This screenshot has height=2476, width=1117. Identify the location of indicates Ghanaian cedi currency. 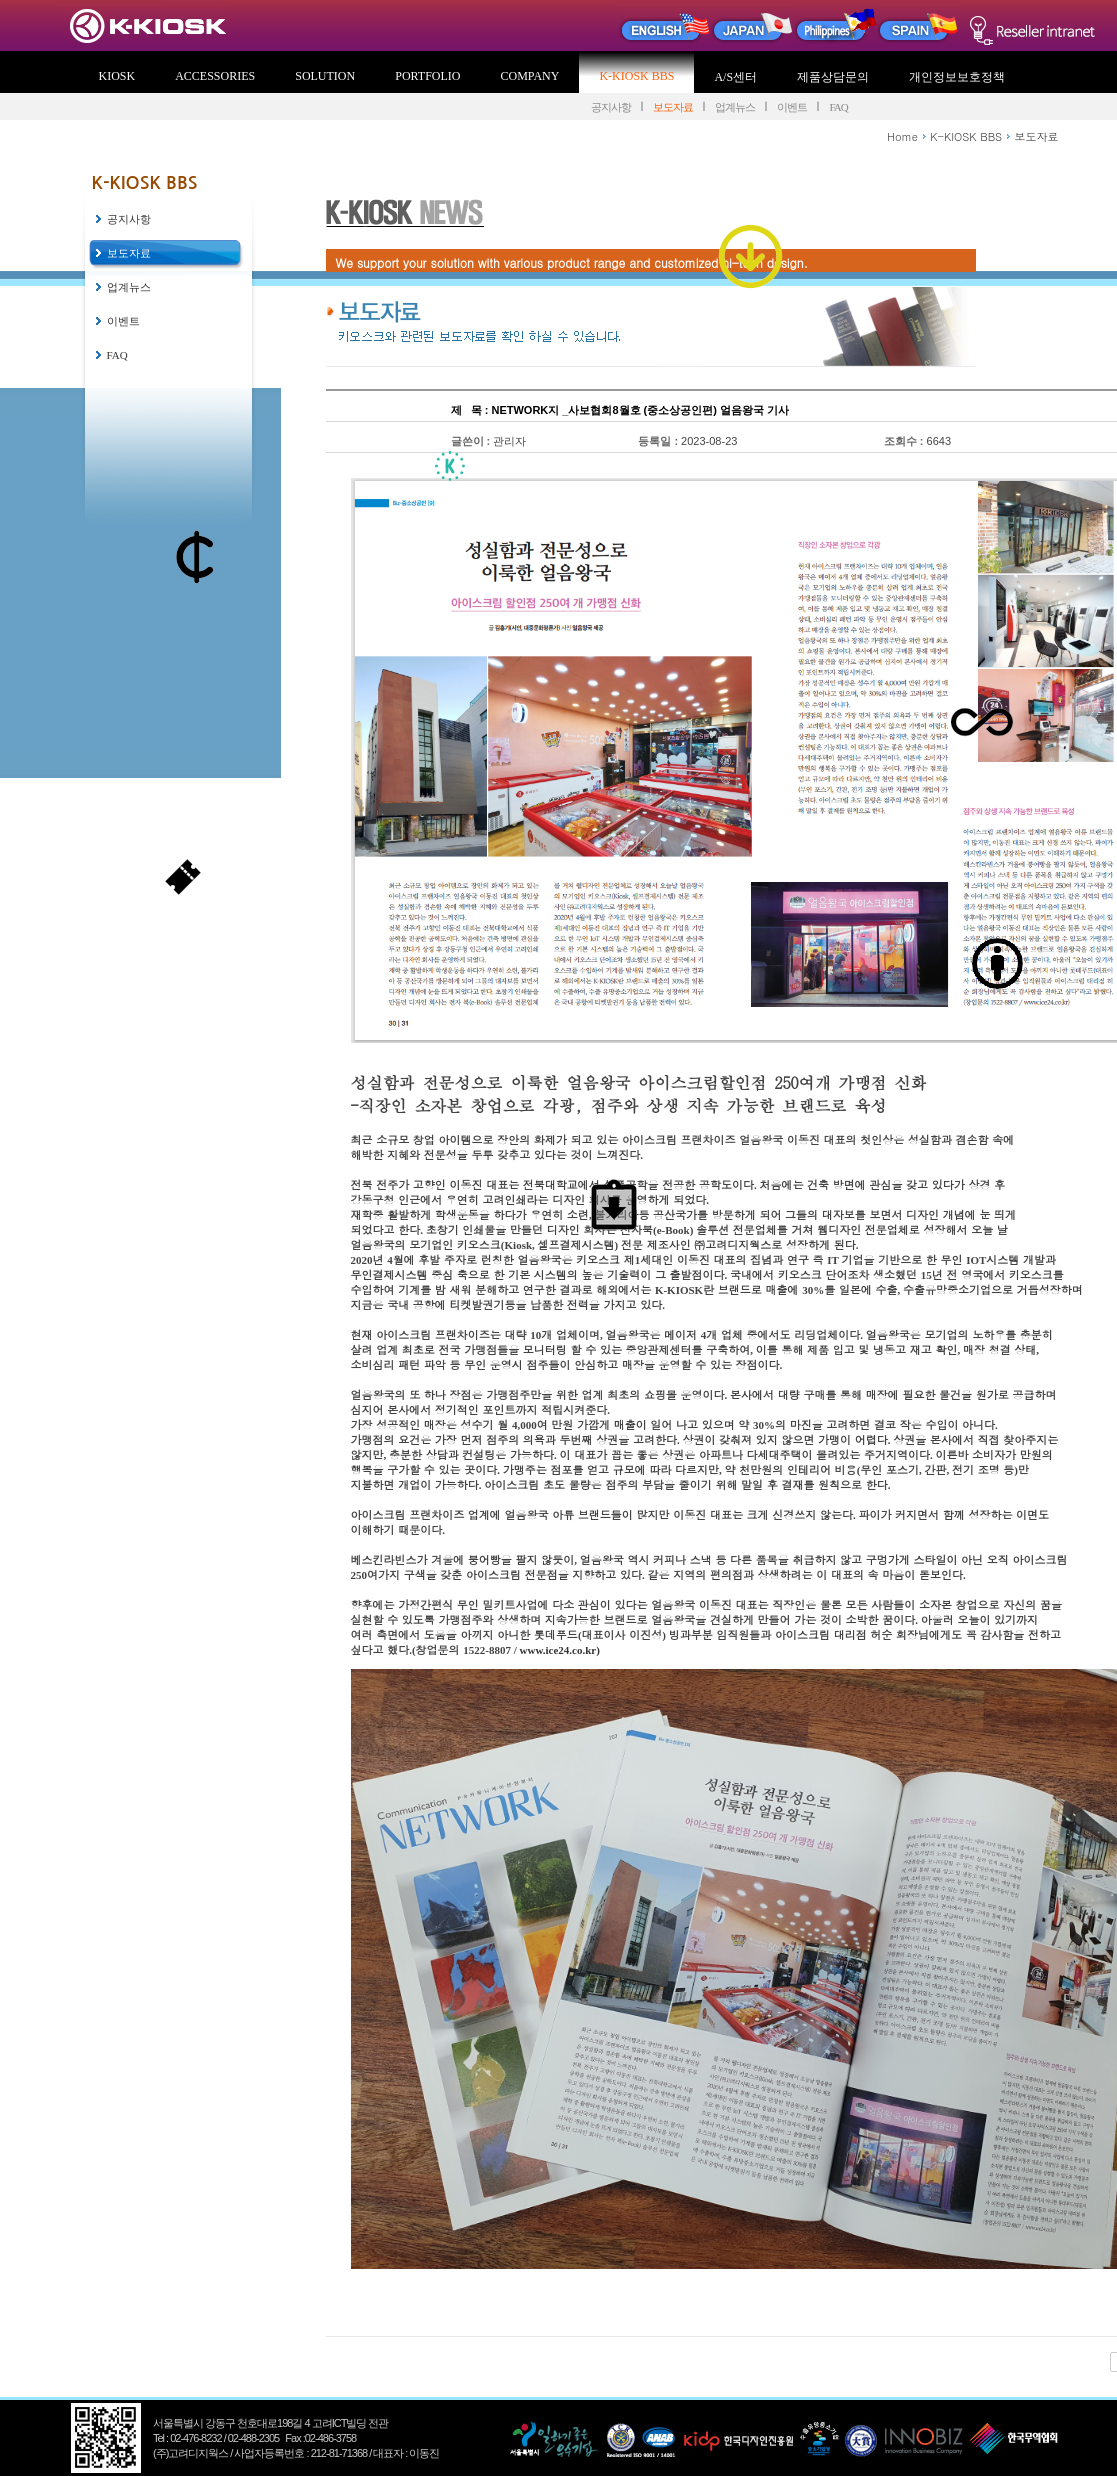
(195, 557).